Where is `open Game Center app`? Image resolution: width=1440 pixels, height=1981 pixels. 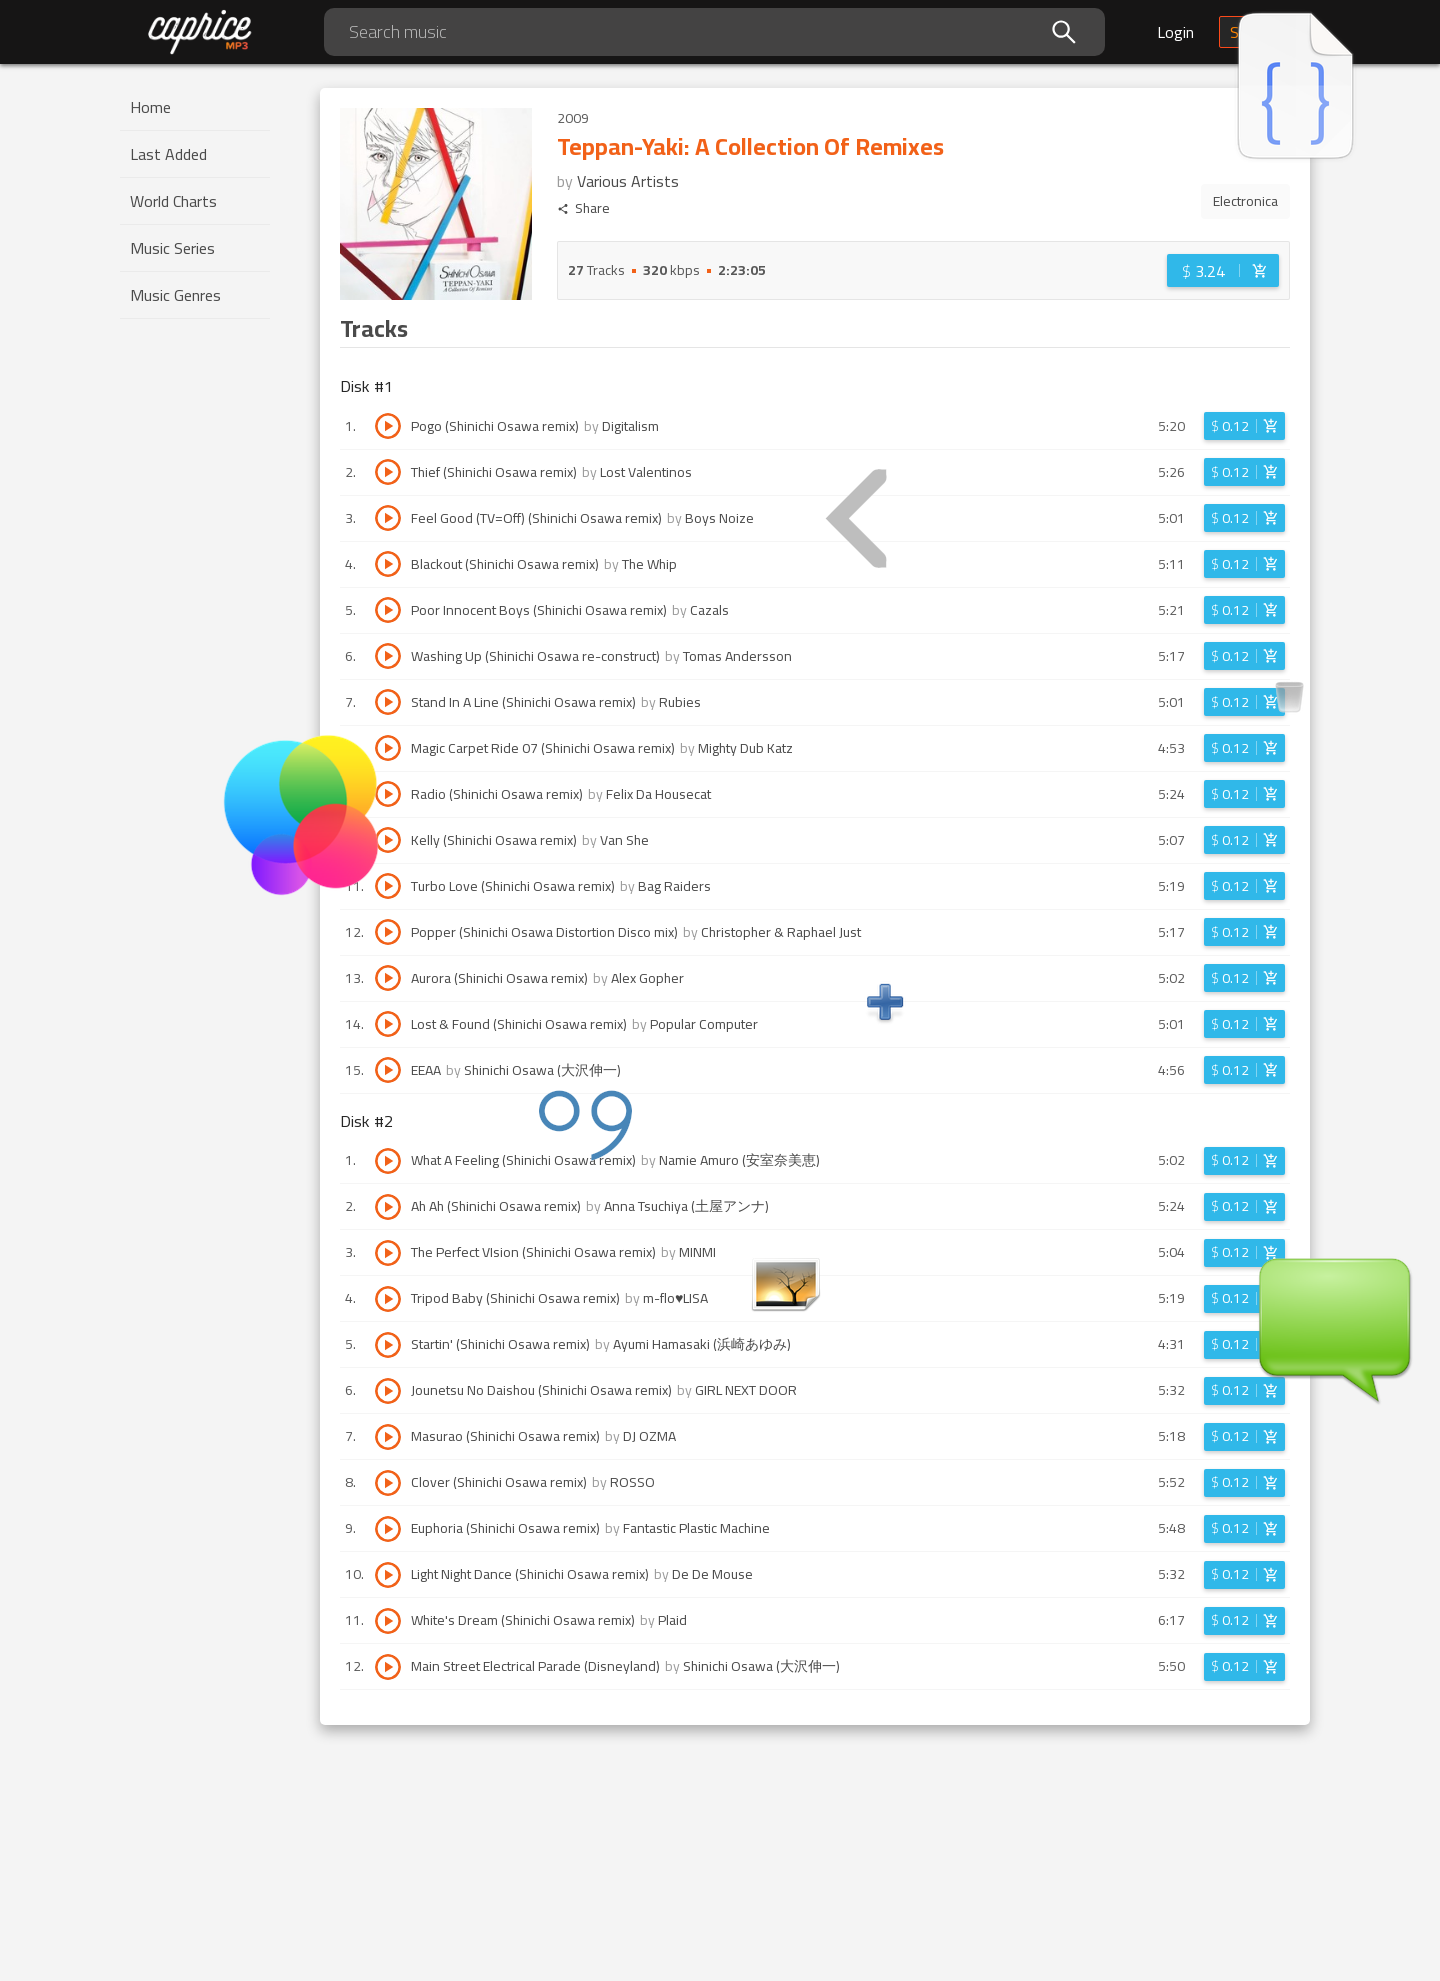
open Game Center app is located at coordinates (301, 815).